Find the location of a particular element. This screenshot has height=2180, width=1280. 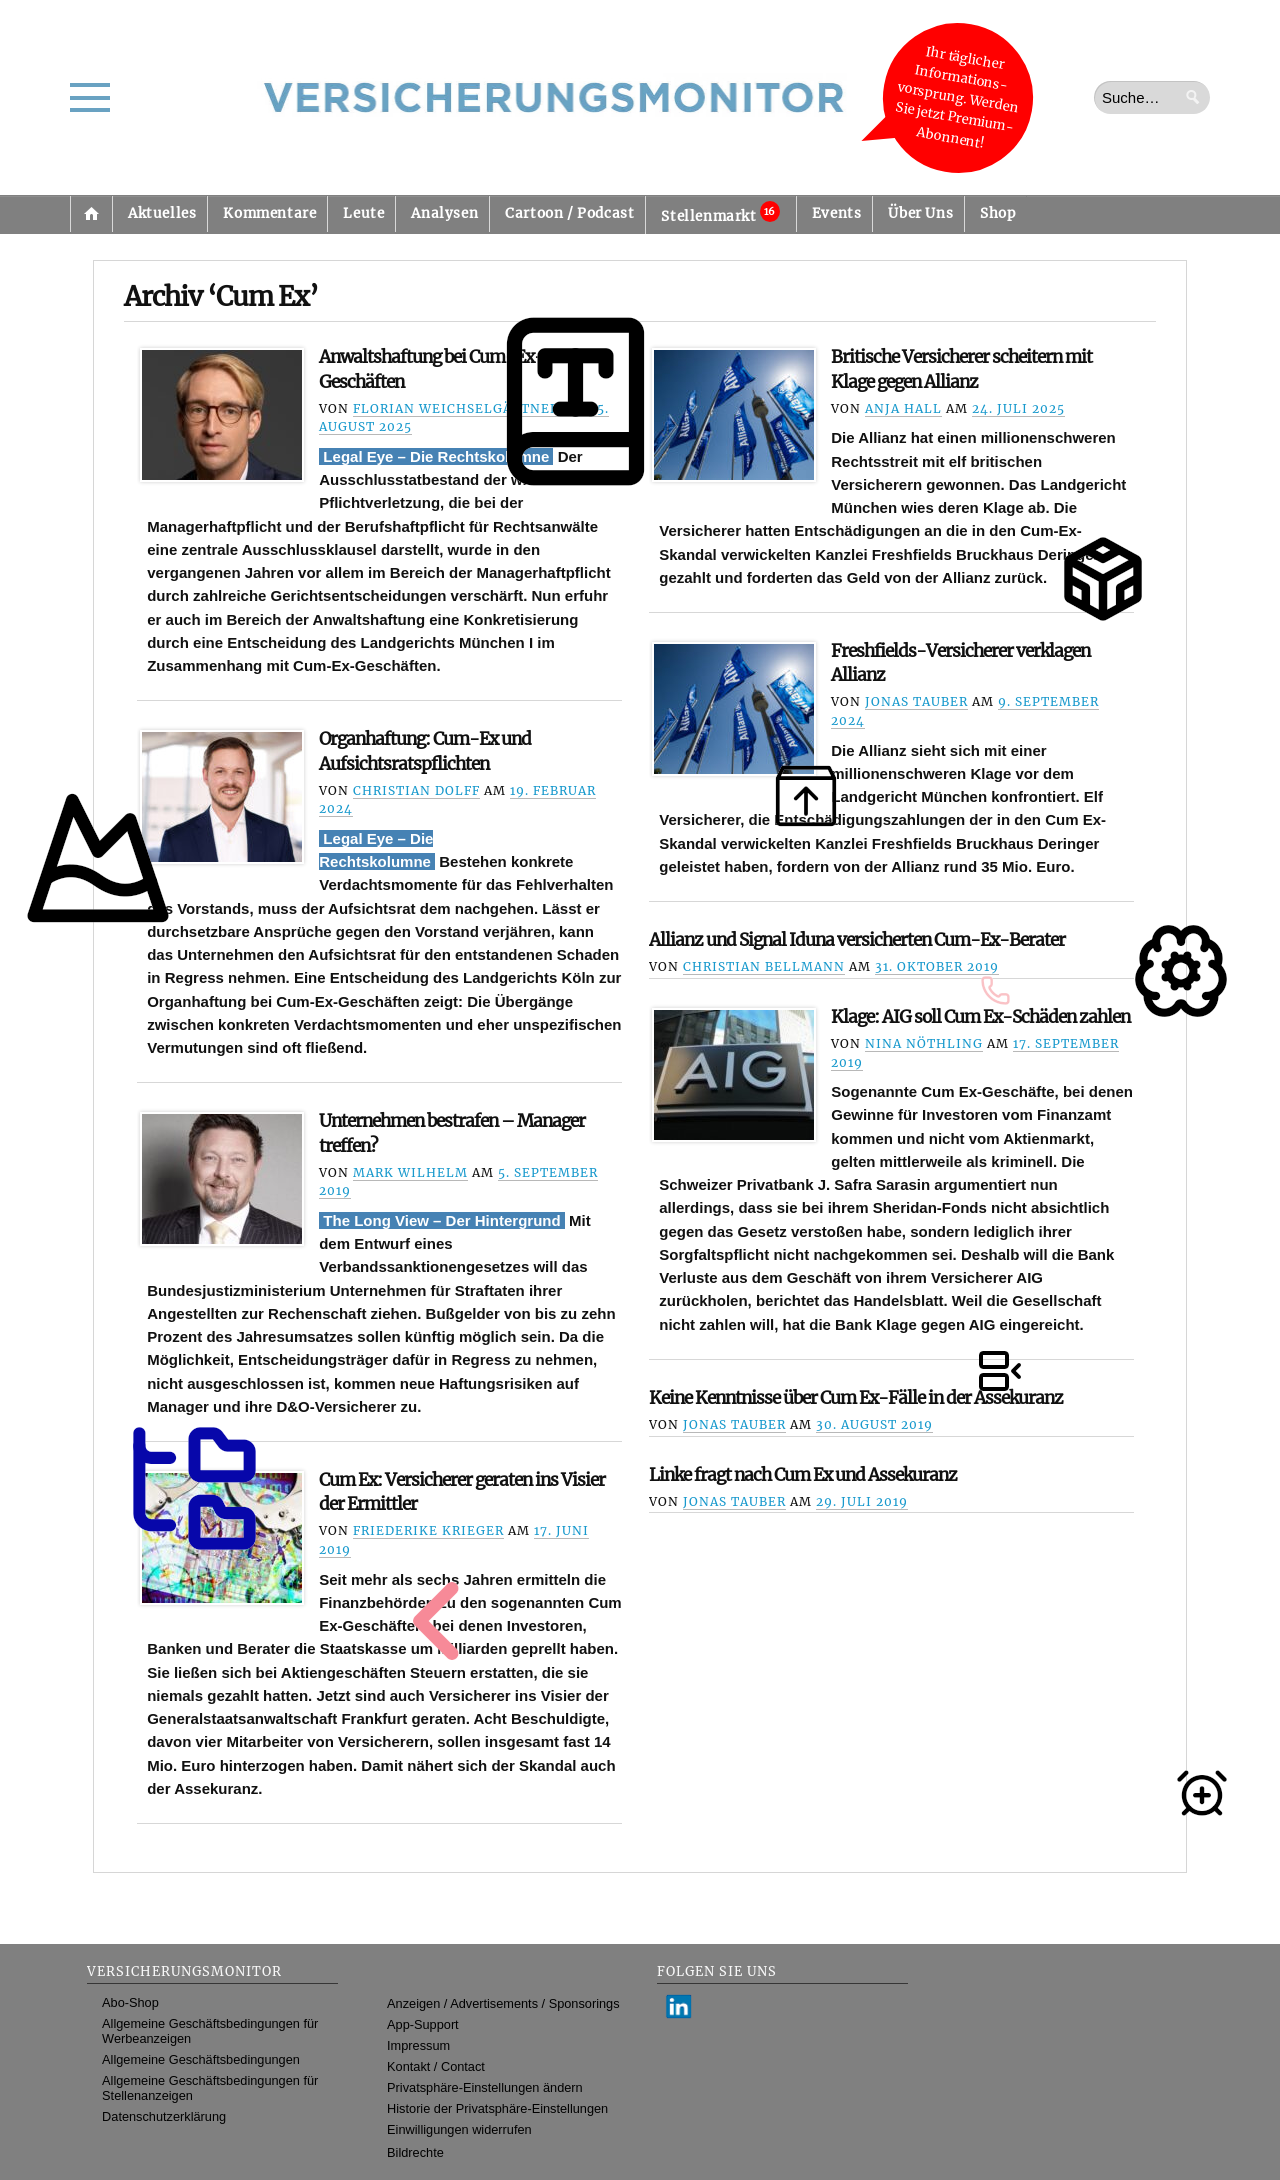

go back to the previous screen is located at coordinates (439, 1621).